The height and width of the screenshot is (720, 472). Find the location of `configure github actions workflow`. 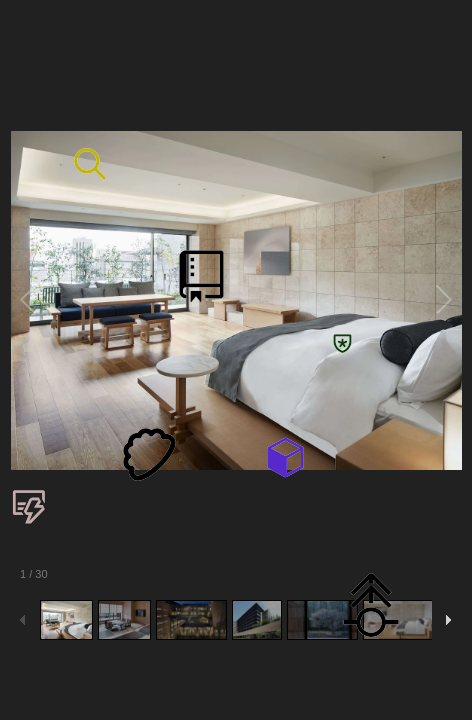

configure github actions workflow is located at coordinates (27, 507).